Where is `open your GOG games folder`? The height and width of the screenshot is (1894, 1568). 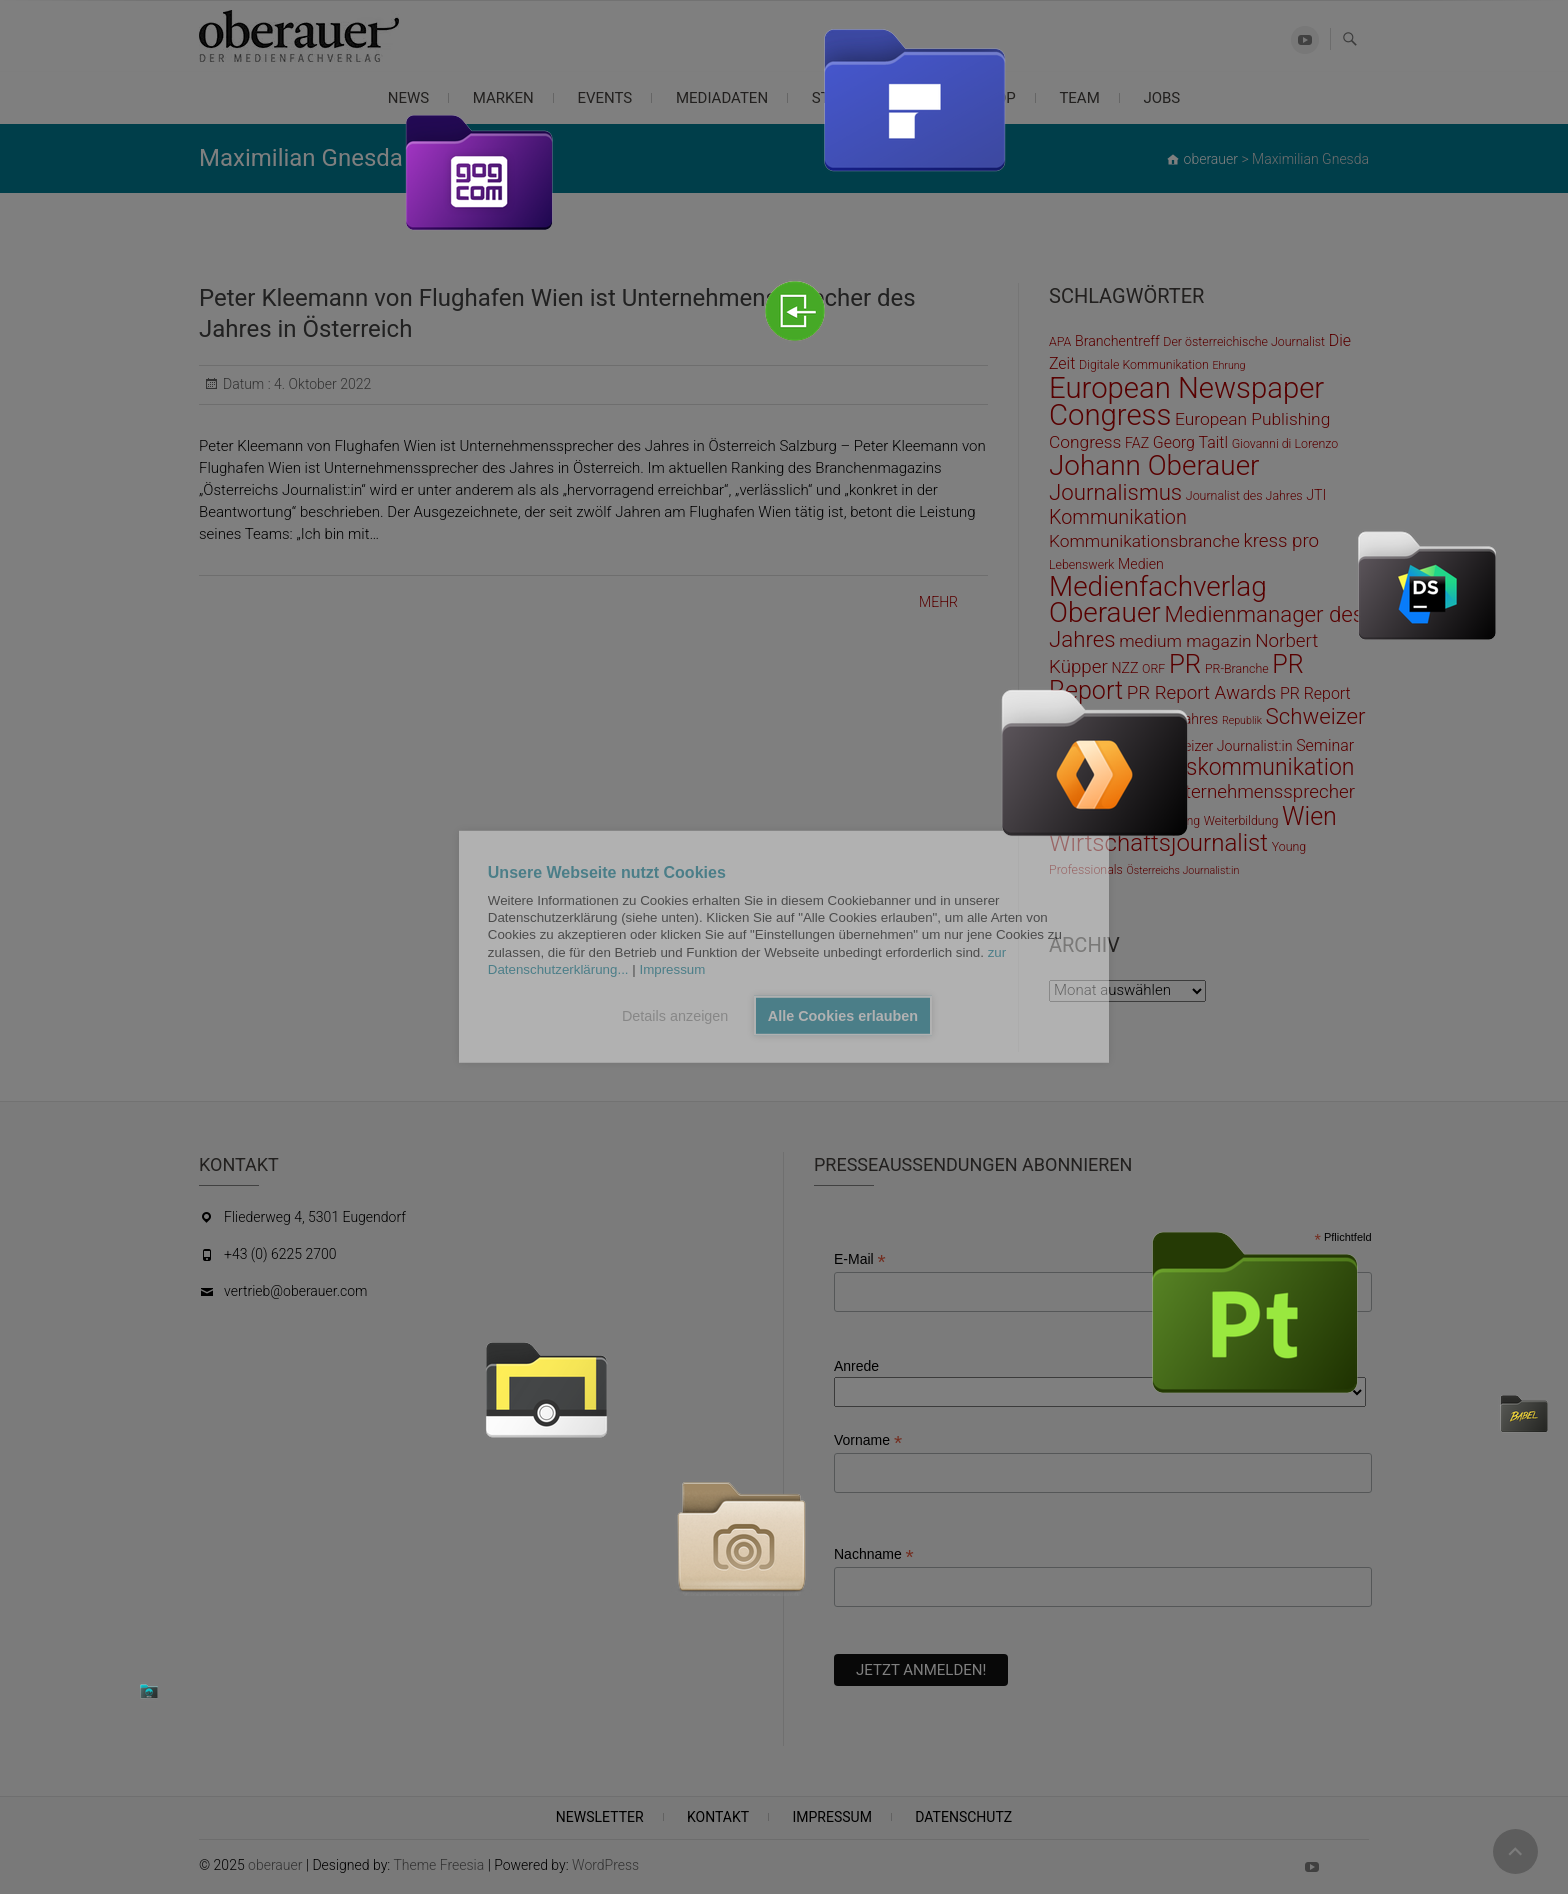
open your GOG games folder is located at coordinates (478, 176).